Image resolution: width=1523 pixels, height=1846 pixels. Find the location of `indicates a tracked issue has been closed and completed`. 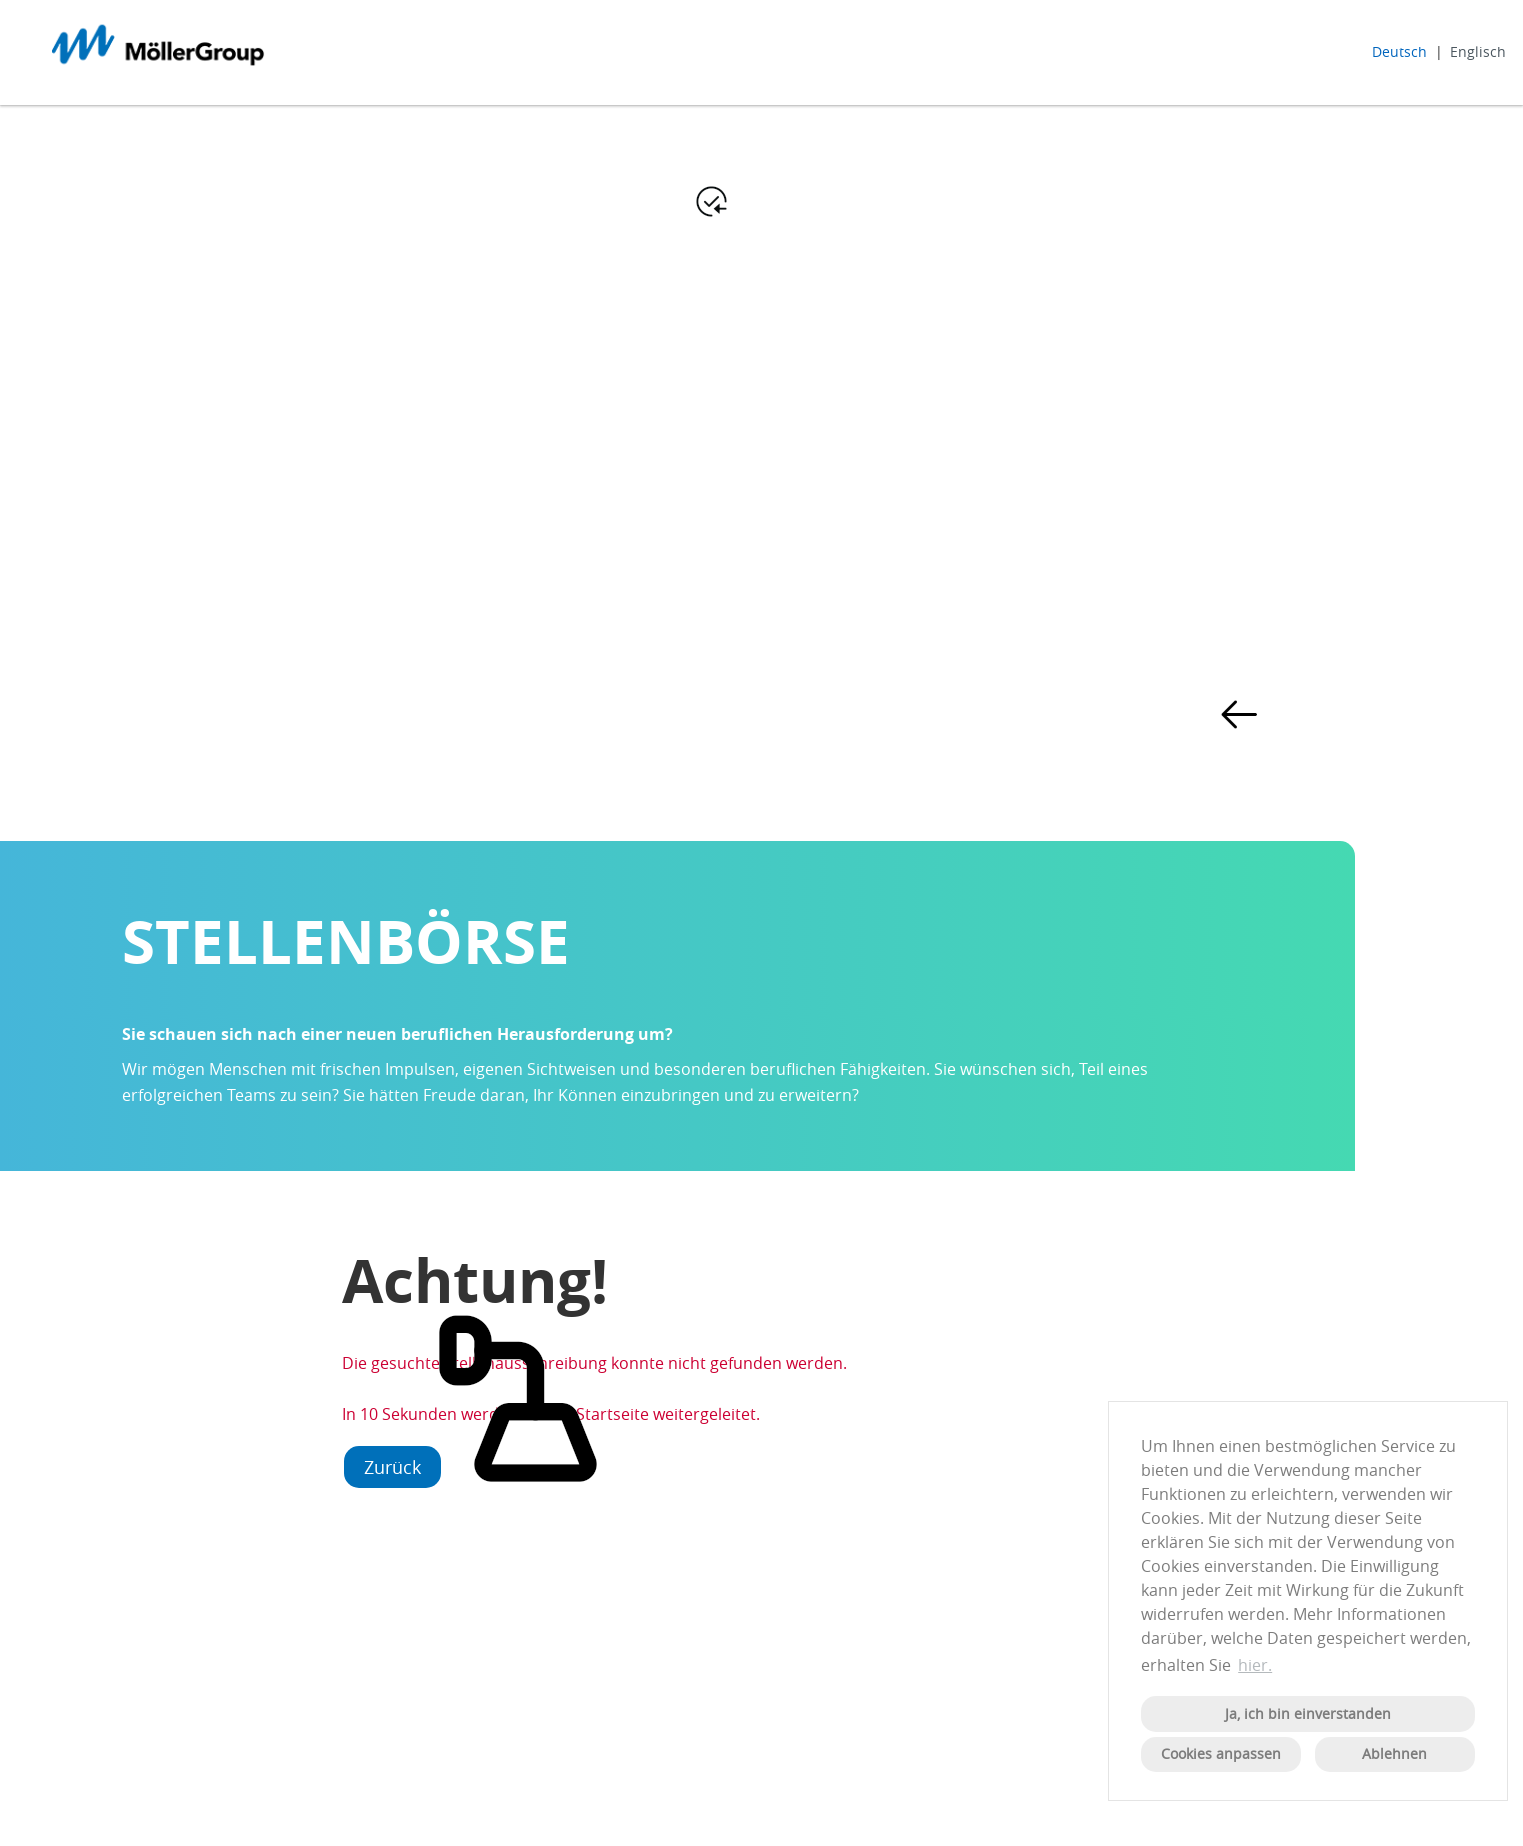

indicates a tracked issue has been closed and completed is located at coordinates (711, 201).